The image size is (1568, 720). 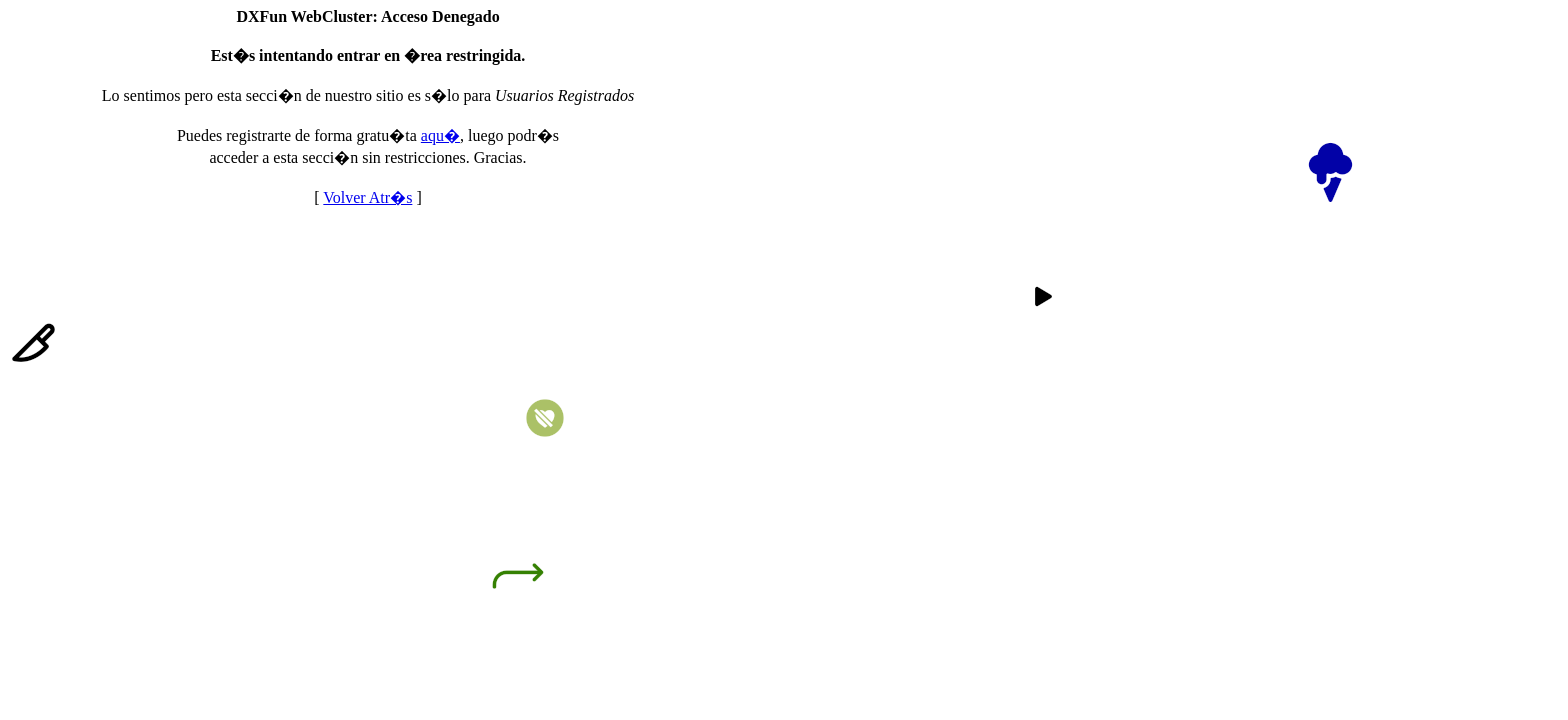 What do you see at coordinates (1330, 172) in the screenshot?
I see `browse desserts or sweet treats` at bounding box center [1330, 172].